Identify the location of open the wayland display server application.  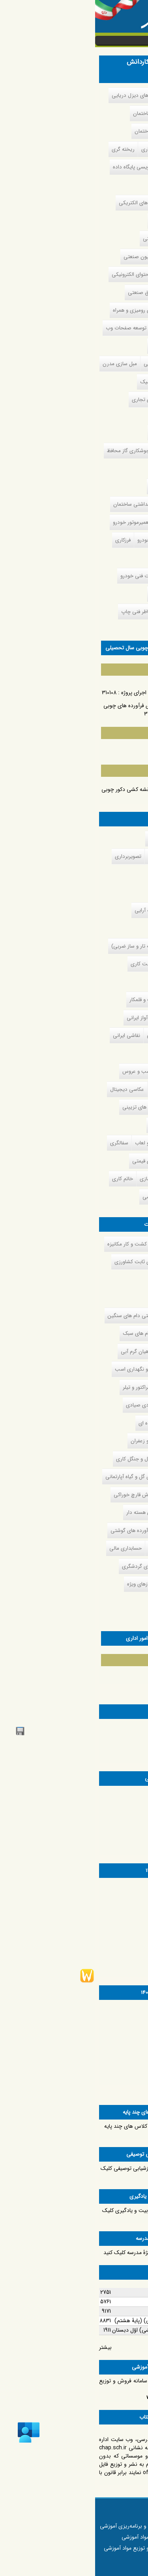
(87, 1975).